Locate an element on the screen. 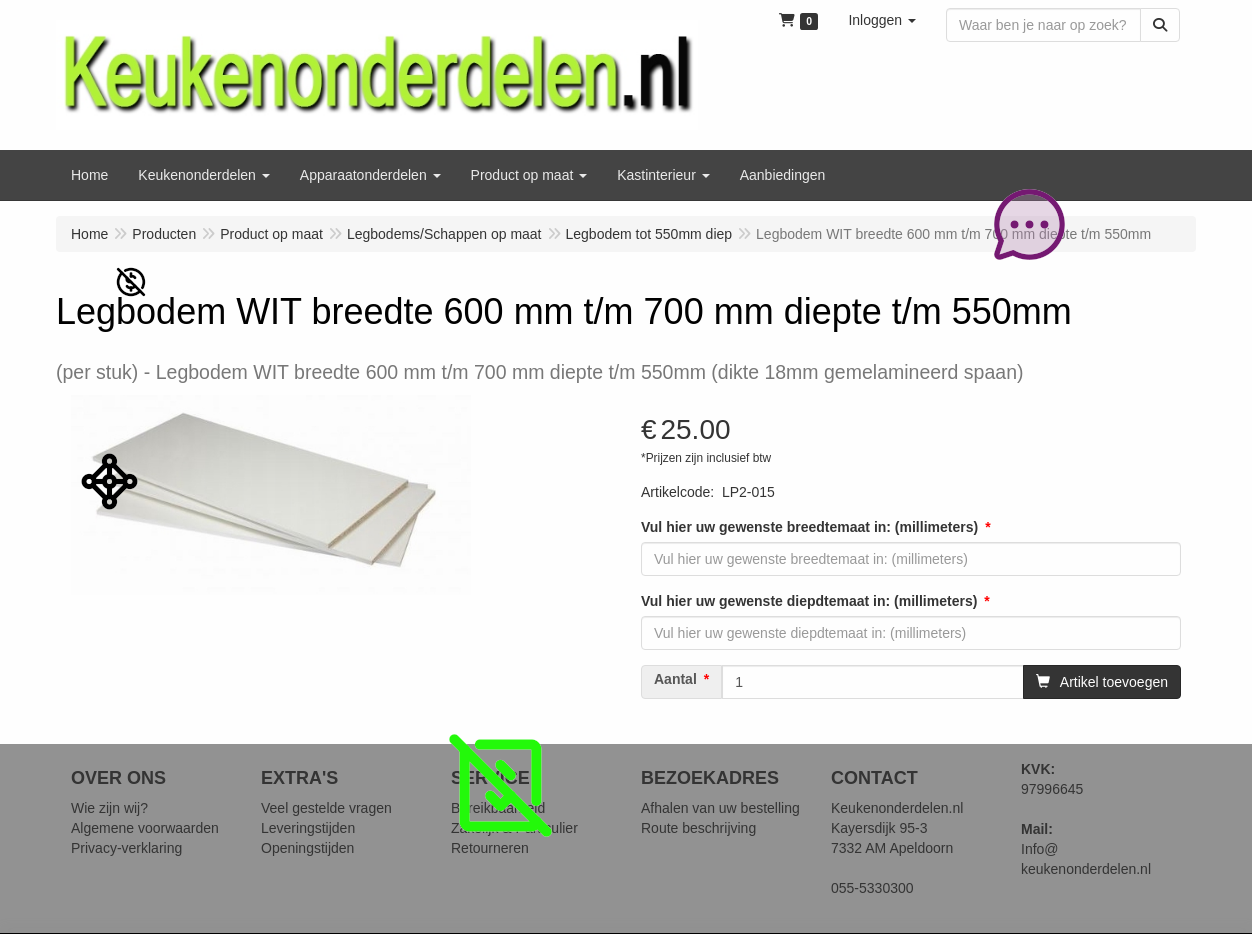 The width and height of the screenshot is (1252, 934). view star-ring network topology is located at coordinates (109, 481).